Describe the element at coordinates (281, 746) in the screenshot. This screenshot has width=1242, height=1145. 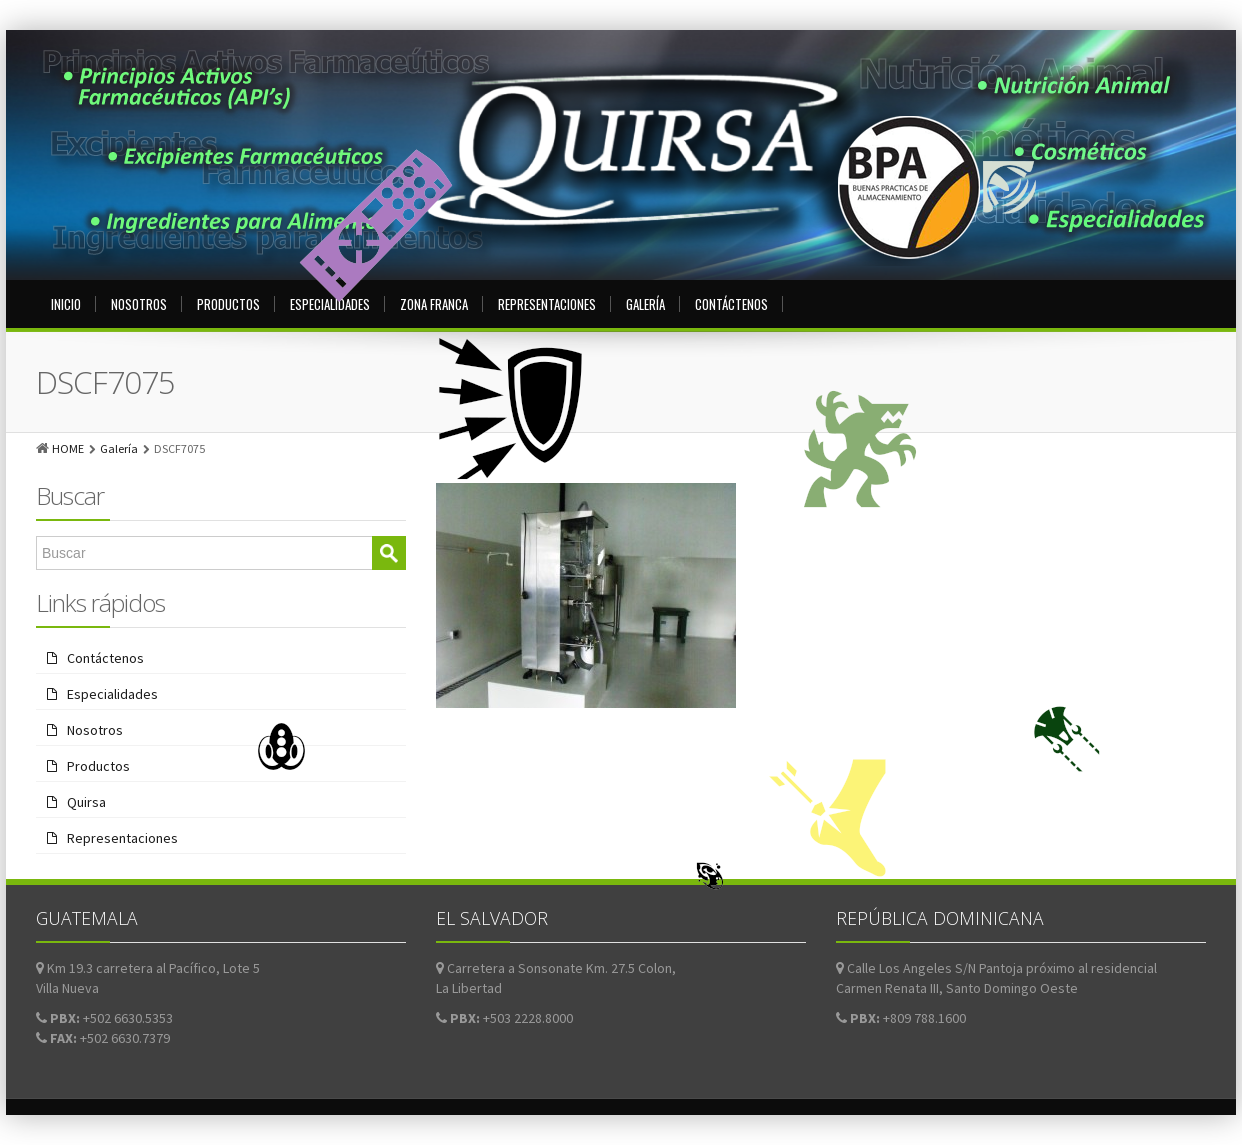
I see `decorative game badge or achievement emblem` at that location.